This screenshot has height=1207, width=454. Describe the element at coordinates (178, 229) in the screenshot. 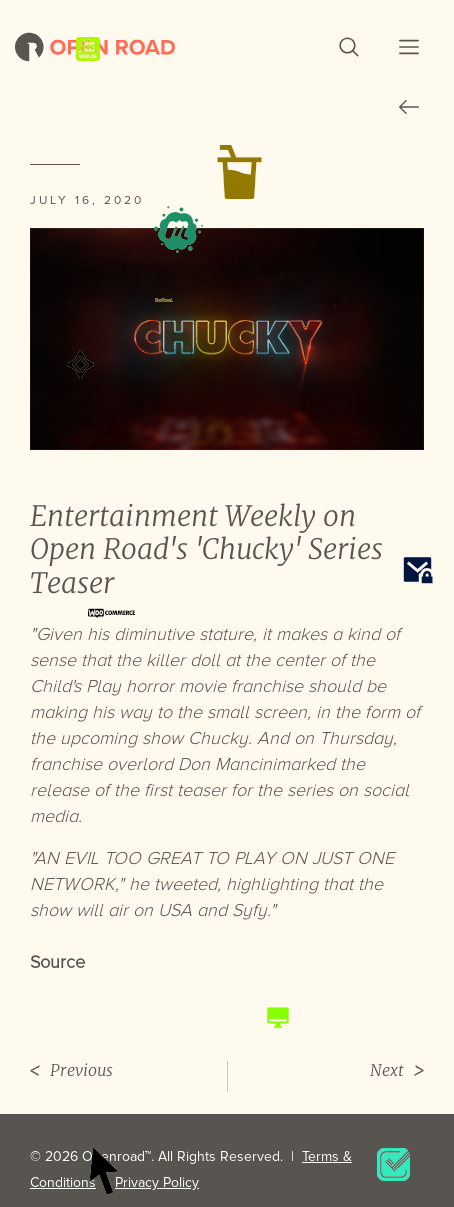

I see `open the Meetup app` at that location.